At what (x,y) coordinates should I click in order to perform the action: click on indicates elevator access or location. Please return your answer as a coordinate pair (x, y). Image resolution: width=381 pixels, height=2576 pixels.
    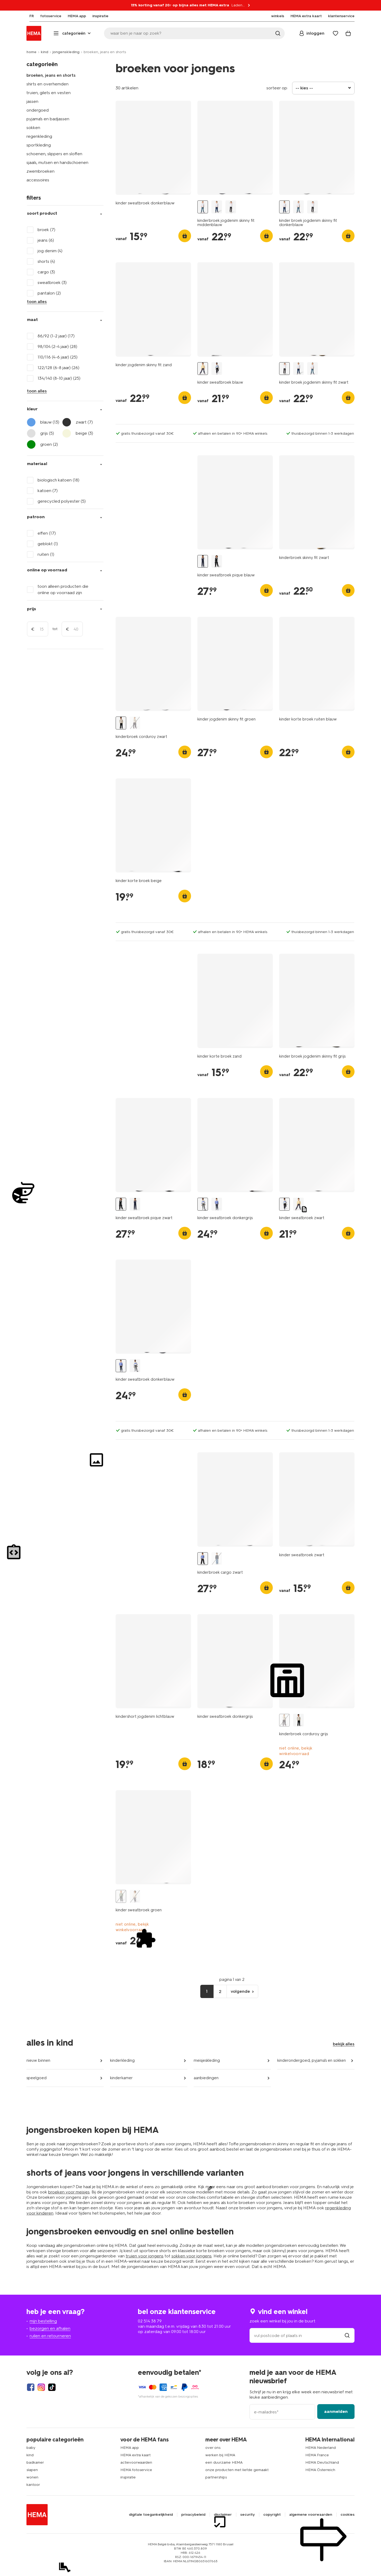
    Looking at the image, I should click on (287, 1680).